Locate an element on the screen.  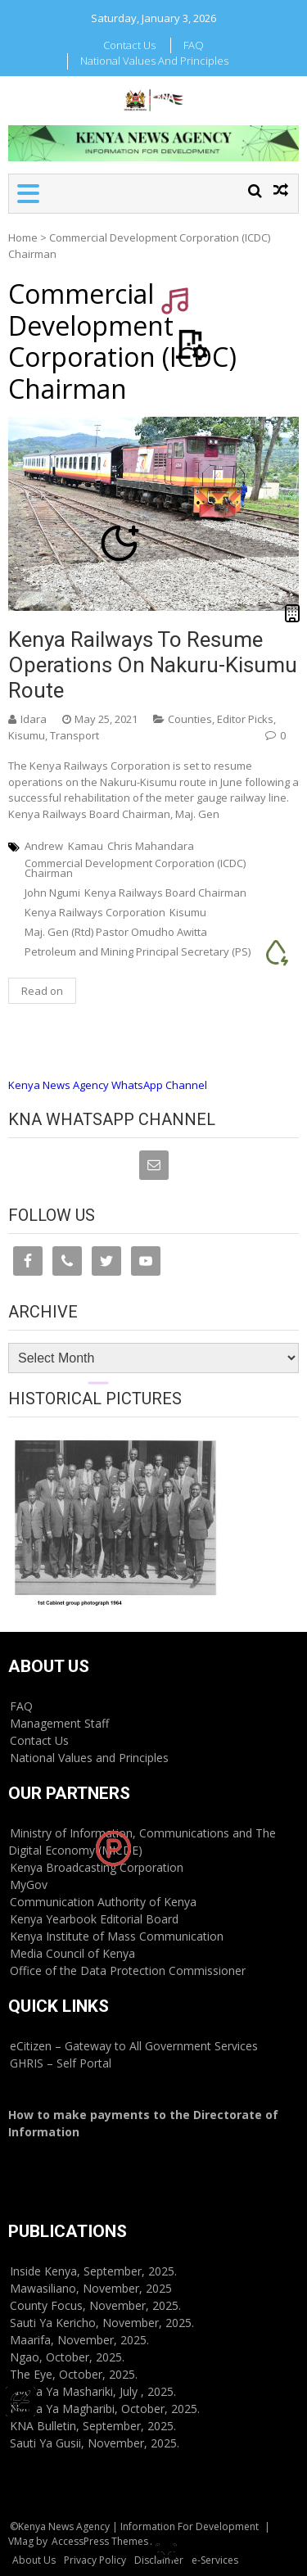
hydroelectric power or water energy indicator is located at coordinates (276, 952).